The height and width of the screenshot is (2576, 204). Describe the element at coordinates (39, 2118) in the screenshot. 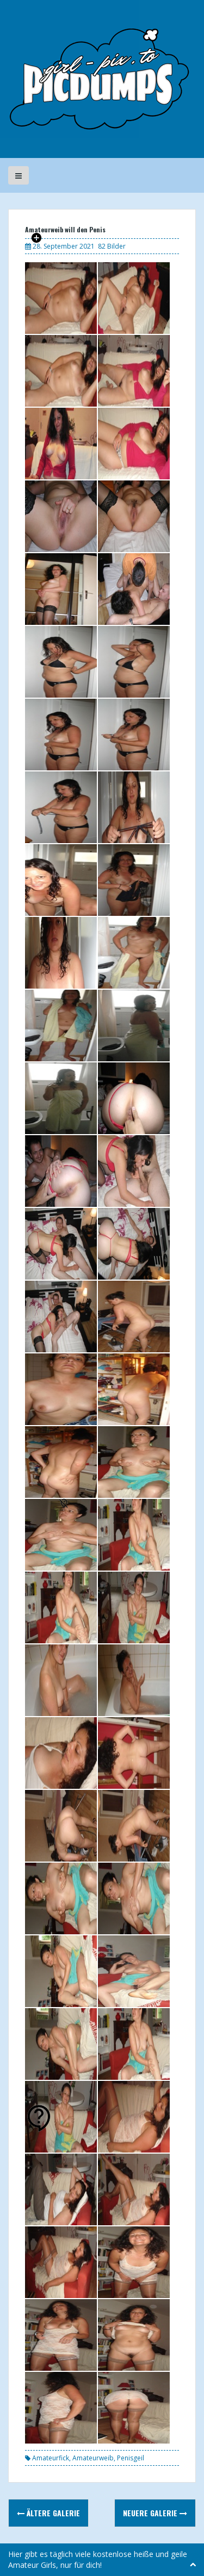

I see `contact customer support` at that location.